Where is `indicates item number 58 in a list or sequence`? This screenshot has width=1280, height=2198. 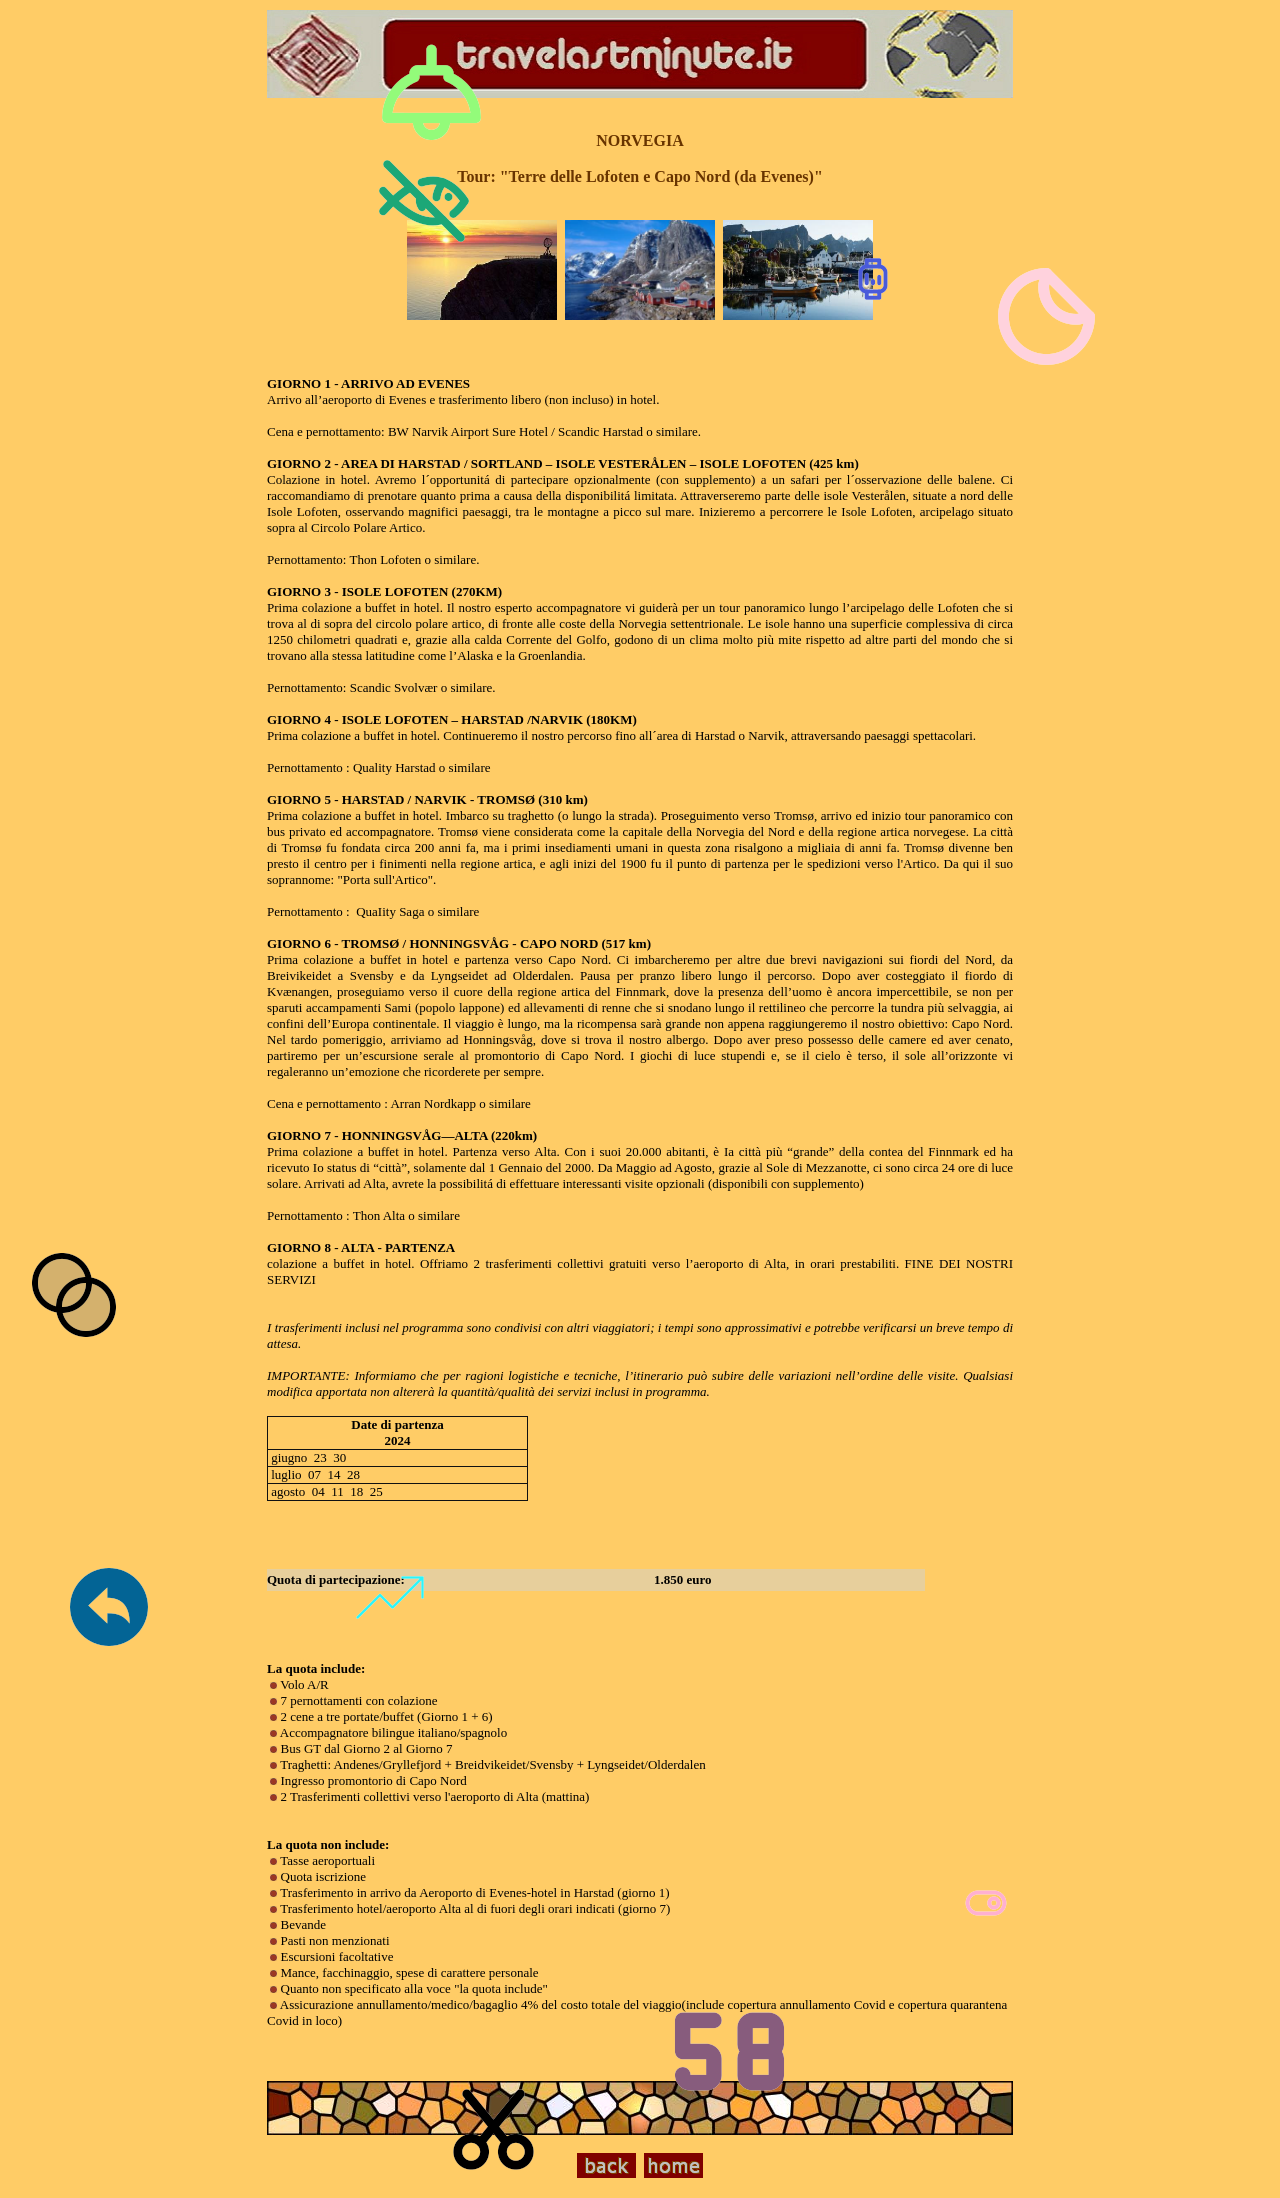
indicates item number 58 in a list or sequence is located at coordinates (729, 2051).